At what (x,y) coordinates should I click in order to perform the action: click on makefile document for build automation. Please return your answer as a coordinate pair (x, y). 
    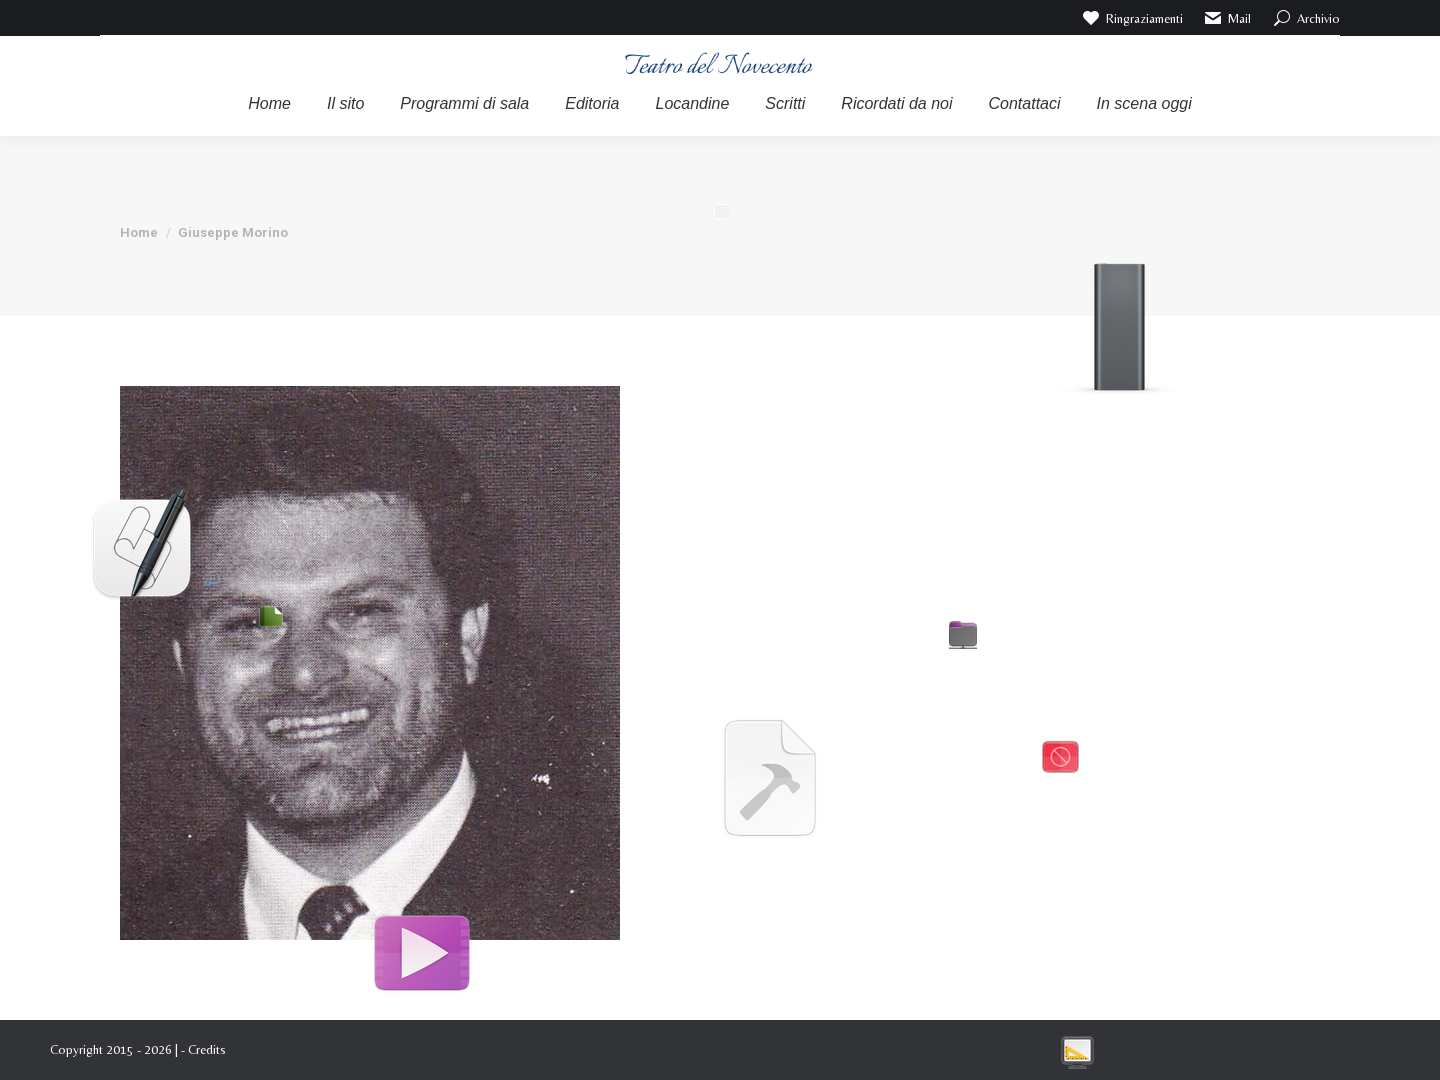
    Looking at the image, I should click on (770, 778).